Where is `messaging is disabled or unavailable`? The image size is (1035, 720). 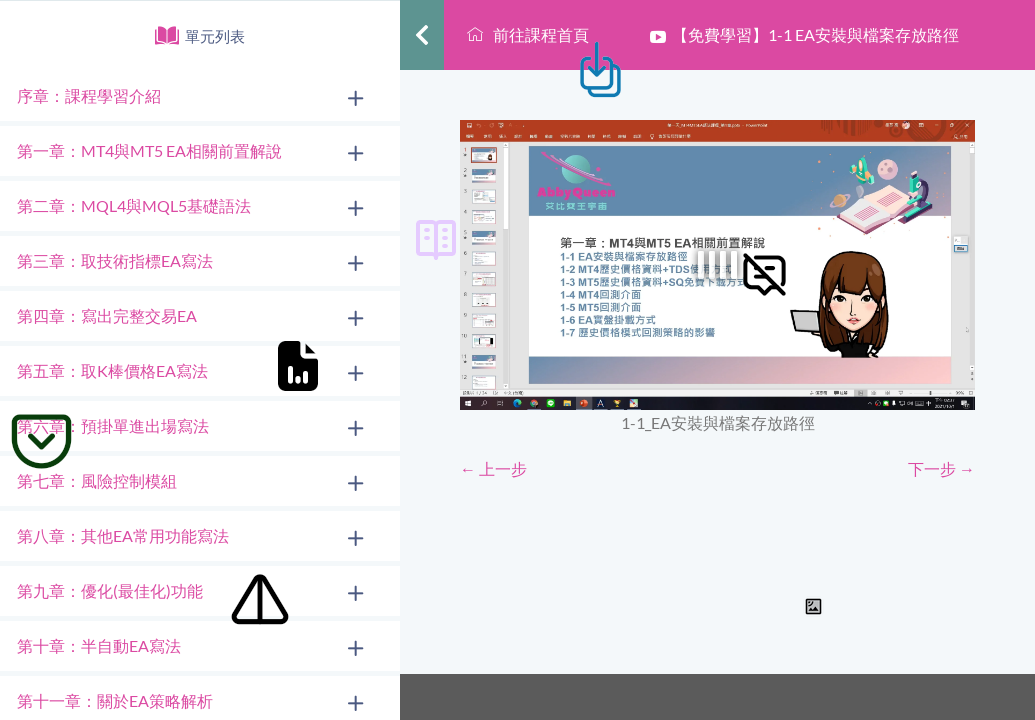
messaging is disabled or unavailable is located at coordinates (764, 274).